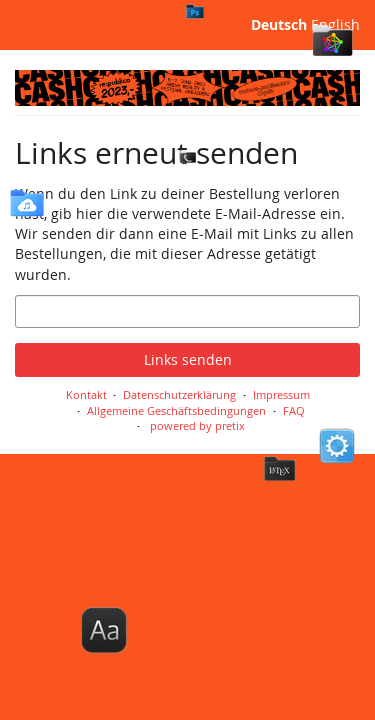 This screenshot has height=720, width=375. Describe the element at coordinates (104, 631) in the screenshot. I see `open font book application` at that location.